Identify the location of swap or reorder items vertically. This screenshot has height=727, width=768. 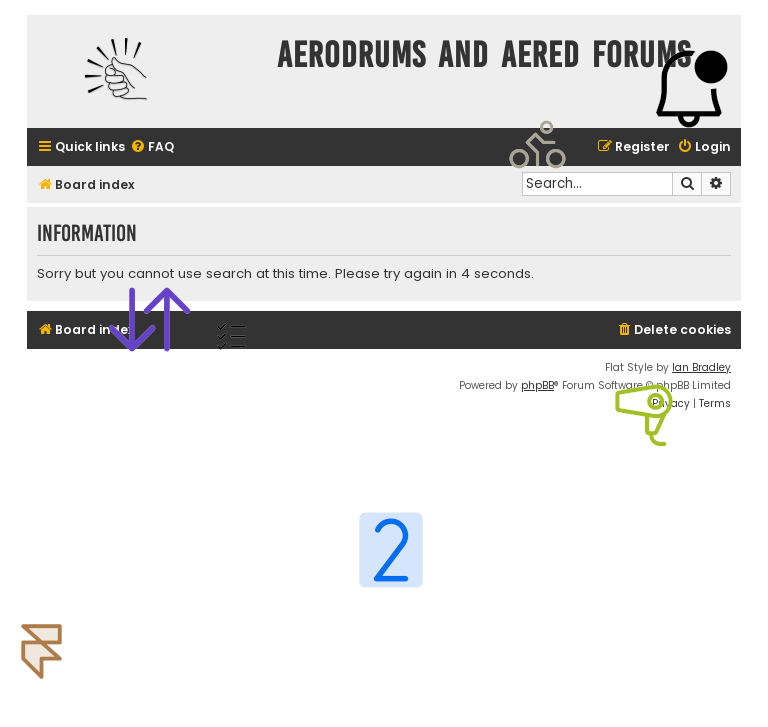
(149, 319).